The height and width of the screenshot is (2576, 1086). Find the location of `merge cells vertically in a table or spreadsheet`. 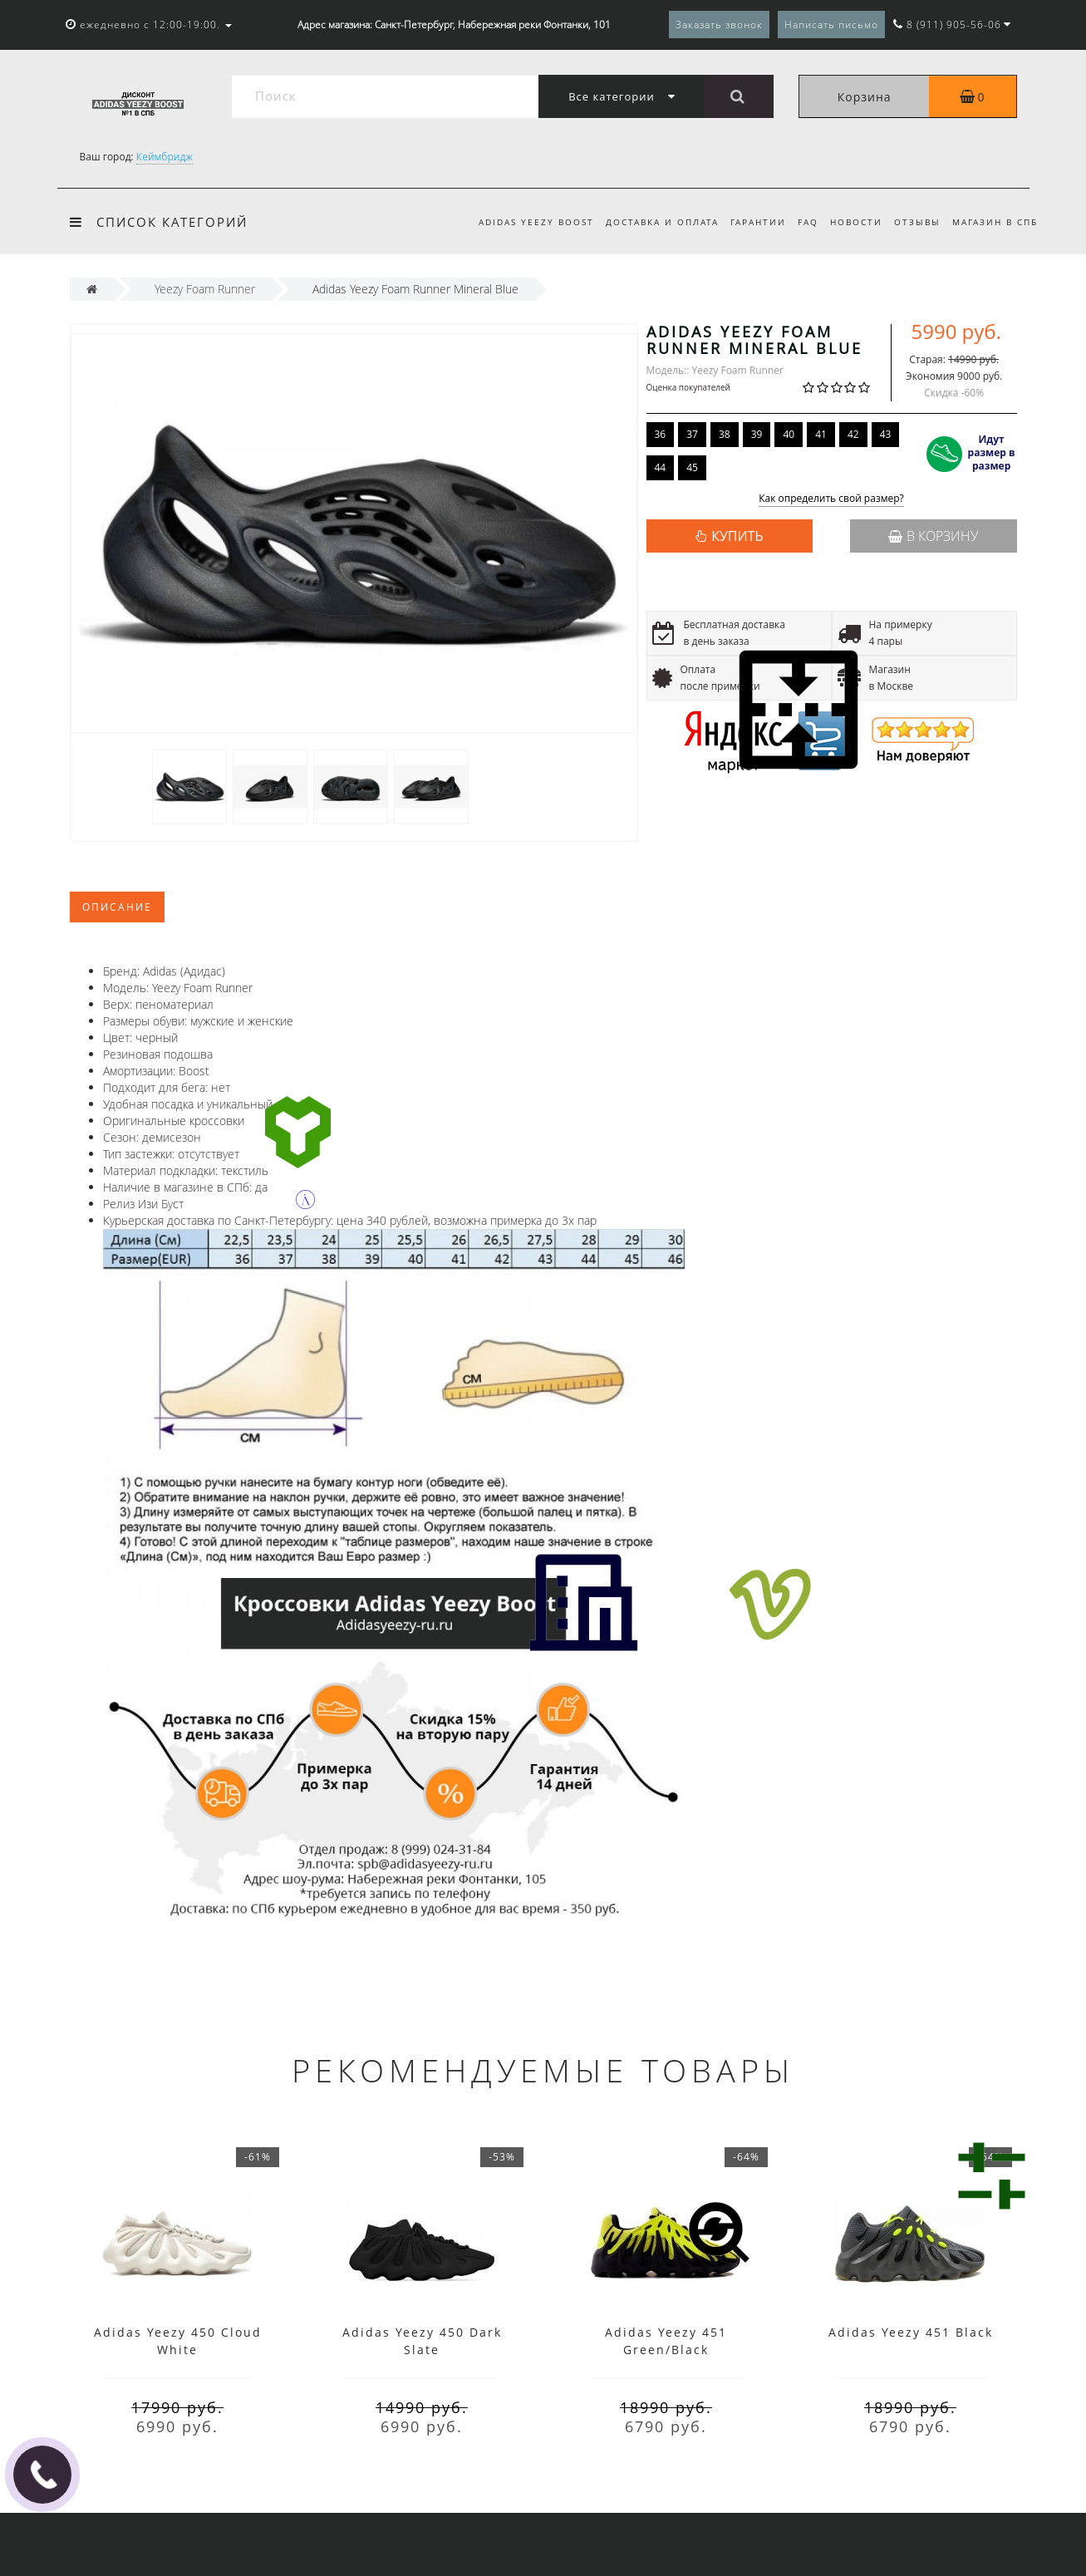

merge cells vertically in a table or spreadsheet is located at coordinates (799, 710).